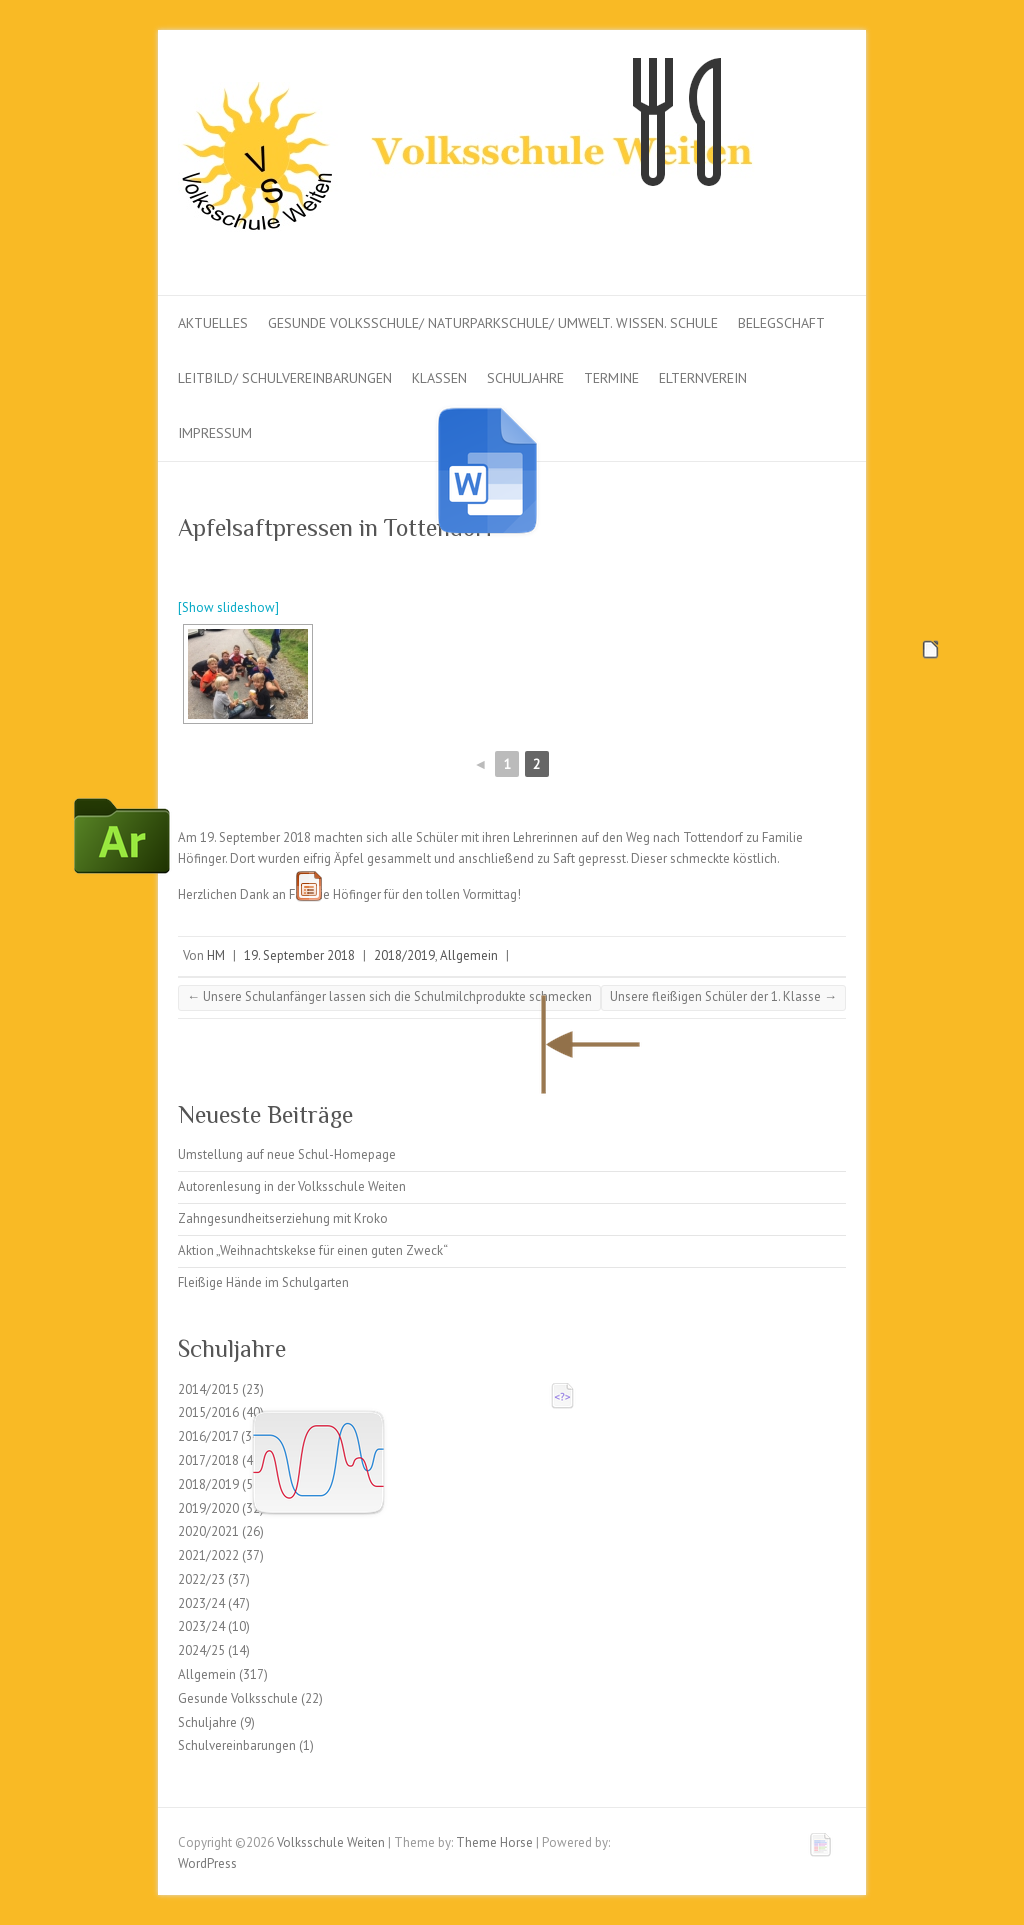 Image resolution: width=1024 pixels, height=1925 pixels. I want to click on libreoffice impress presentation template file, so click(309, 886).